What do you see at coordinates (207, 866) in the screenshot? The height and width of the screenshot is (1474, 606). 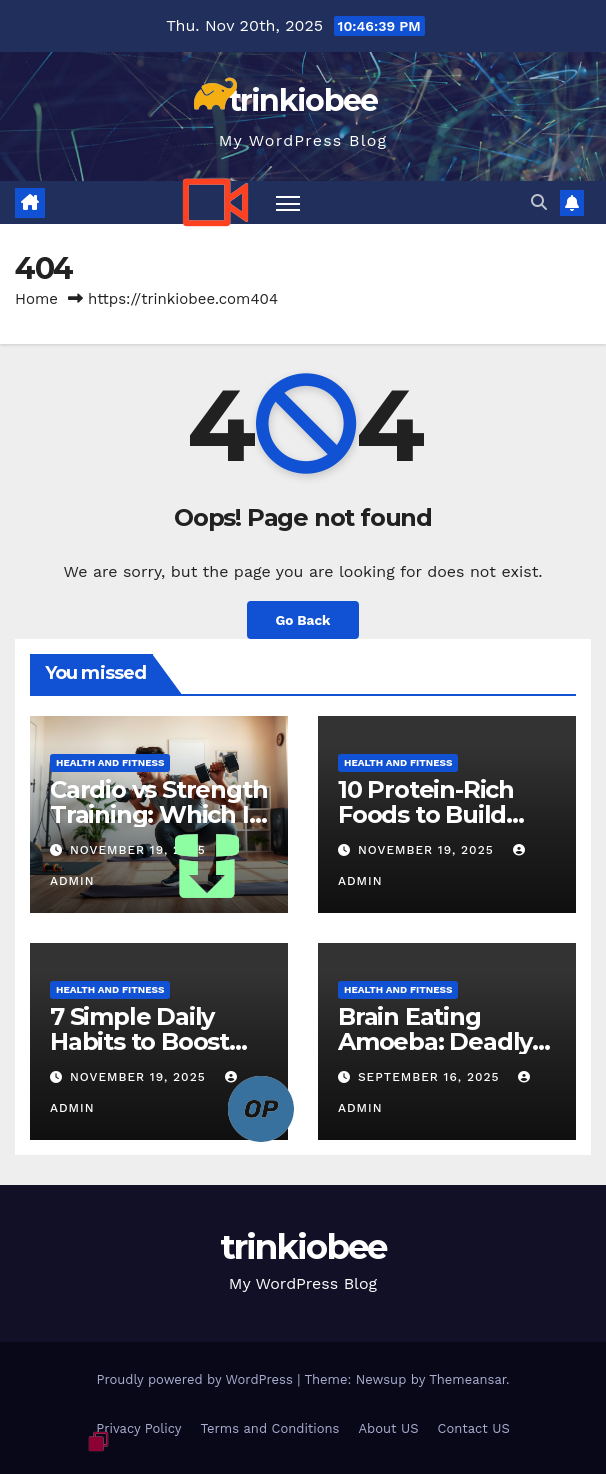 I see `open transmission torrent client` at bounding box center [207, 866].